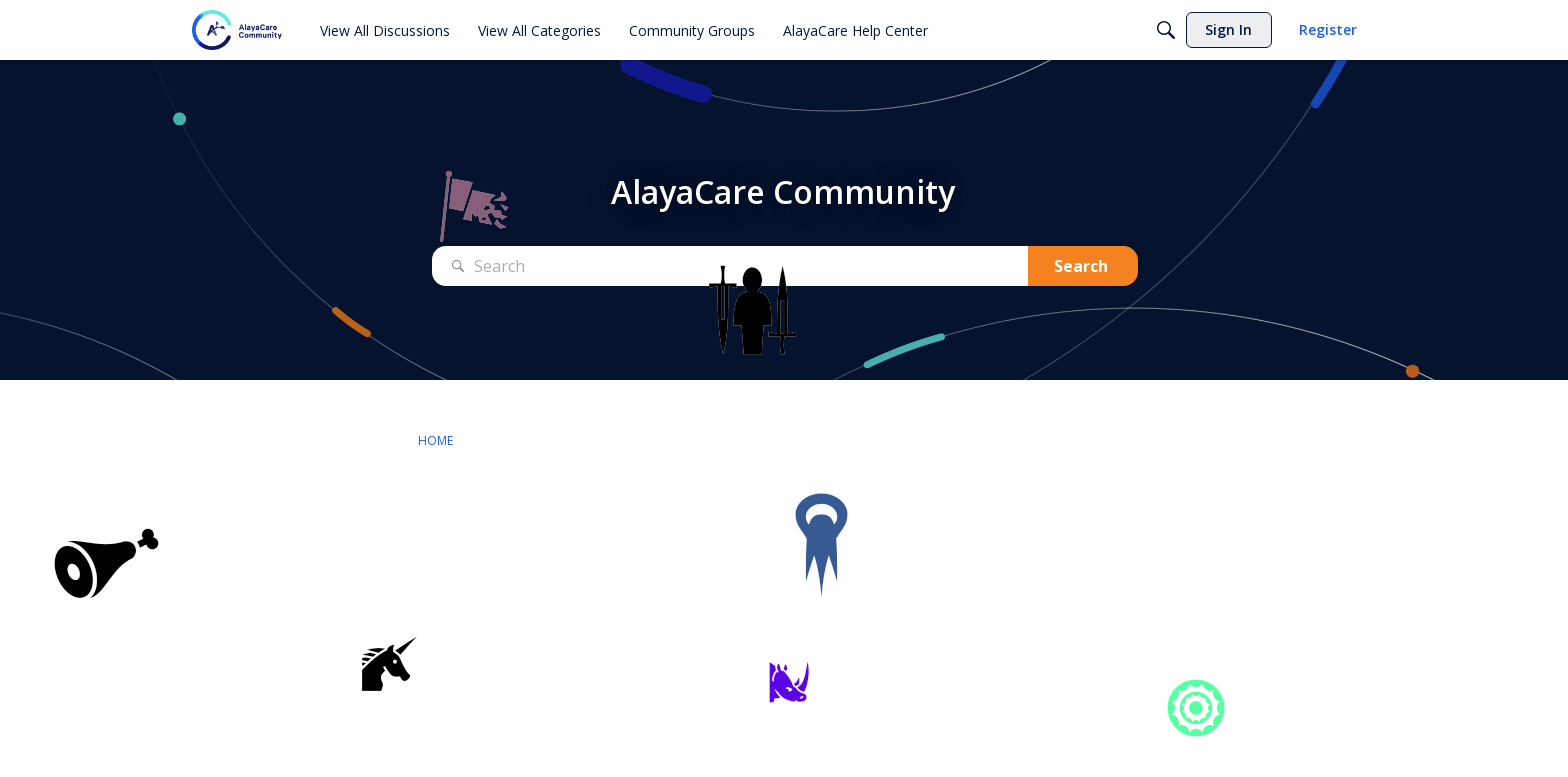 This screenshot has width=1568, height=777. I want to click on access fantasy or mythical creature content, so click(389, 663).